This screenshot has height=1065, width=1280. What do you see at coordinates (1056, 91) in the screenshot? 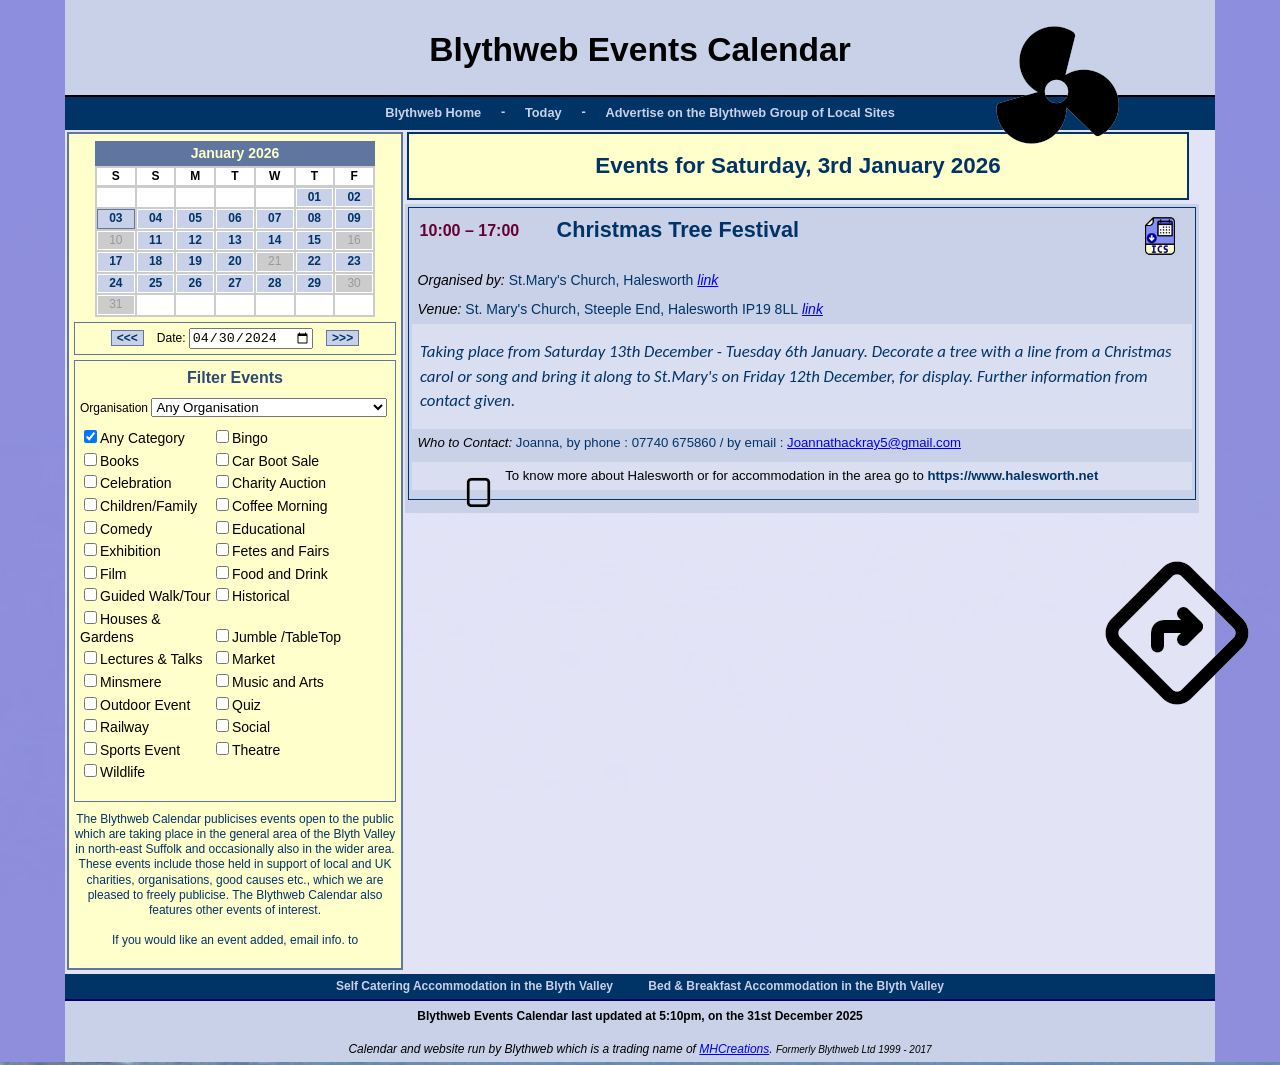
I see `adjust fan or ventilation settings` at bounding box center [1056, 91].